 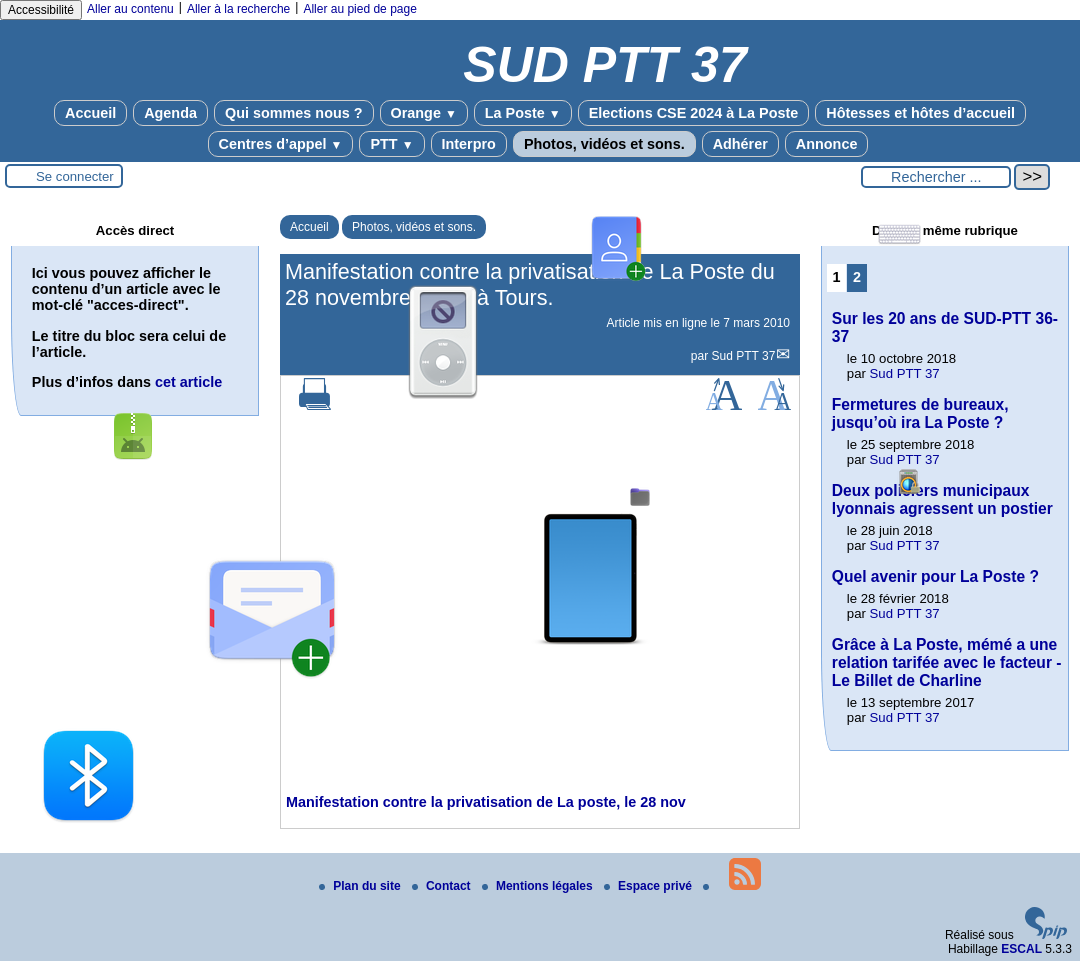 I want to click on iPad Air M2 device icon, so click(x=590, y=579).